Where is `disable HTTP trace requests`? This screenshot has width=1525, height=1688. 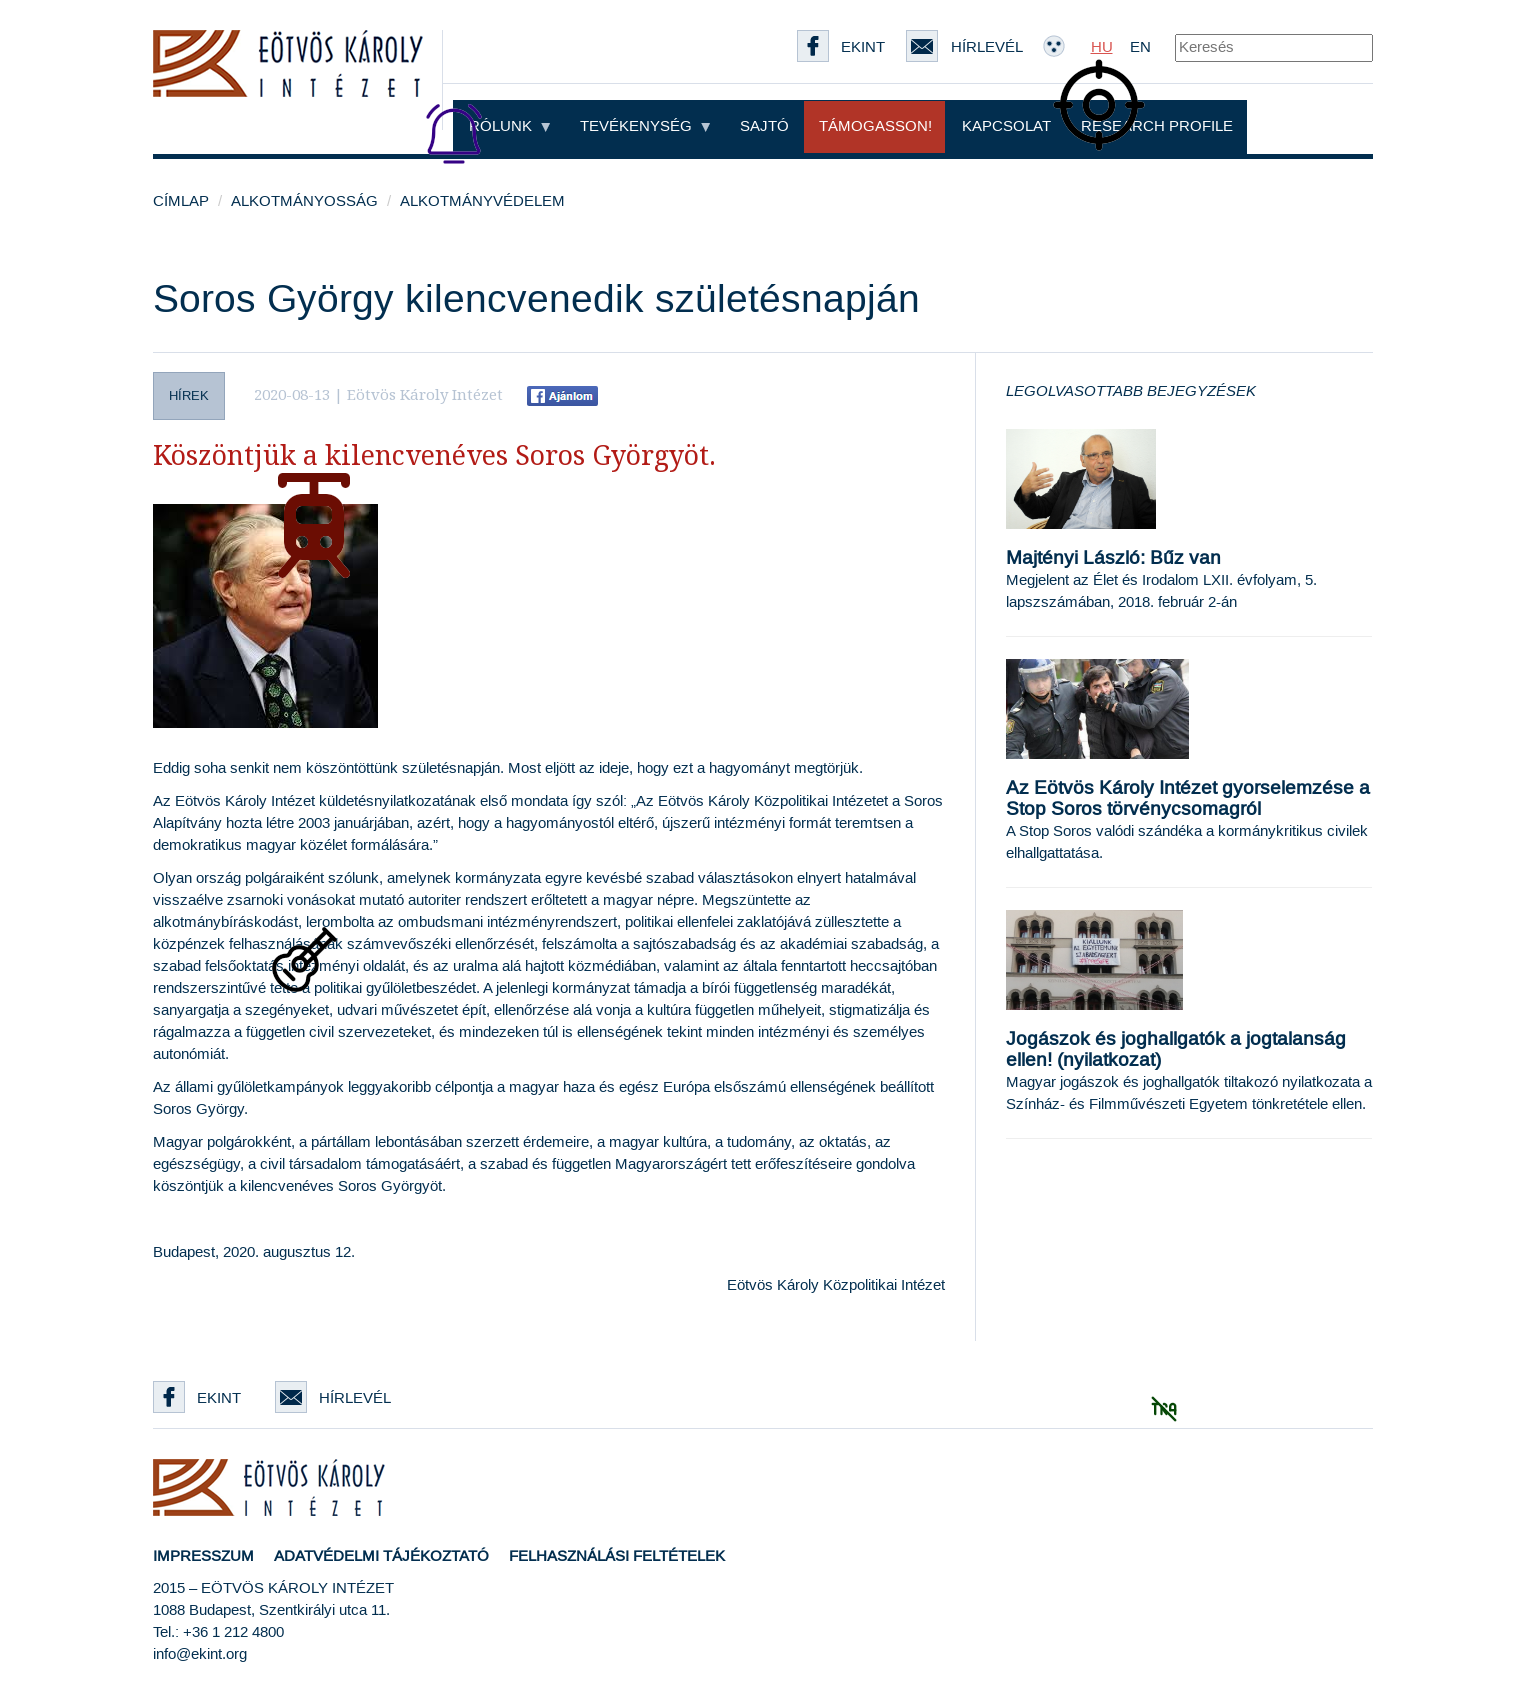
disable HTTP trace requests is located at coordinates (1164, 1409).